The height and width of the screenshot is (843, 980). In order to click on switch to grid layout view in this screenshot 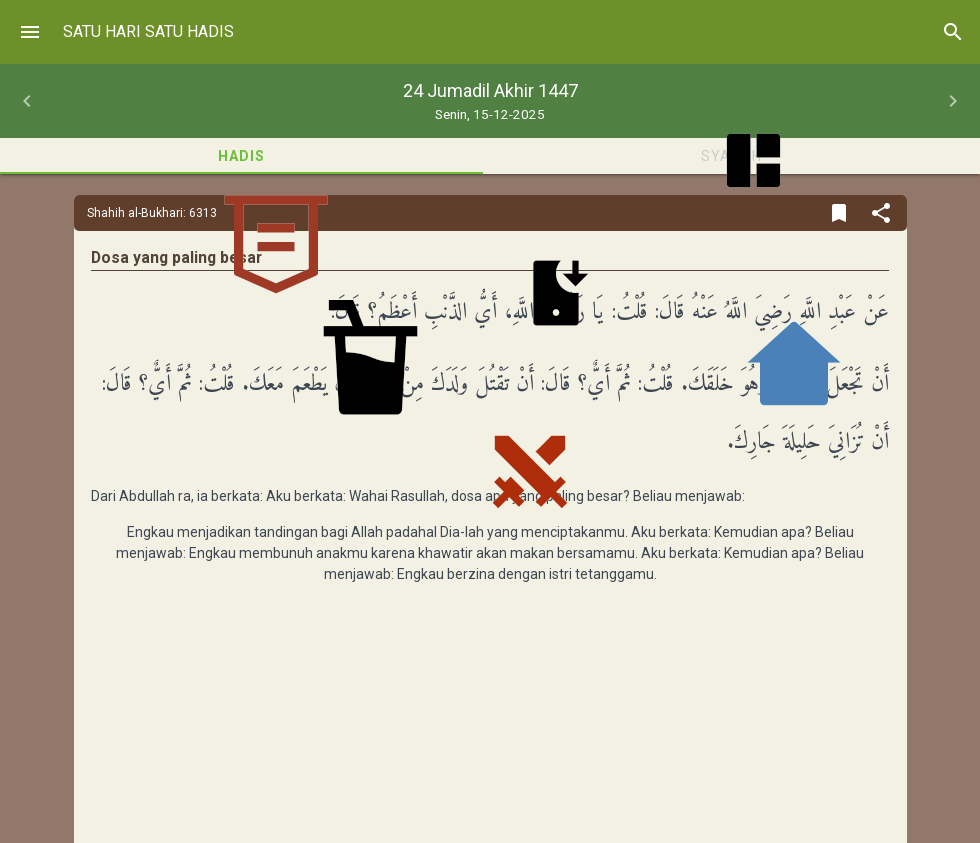, I will do `click(753, 160)`.